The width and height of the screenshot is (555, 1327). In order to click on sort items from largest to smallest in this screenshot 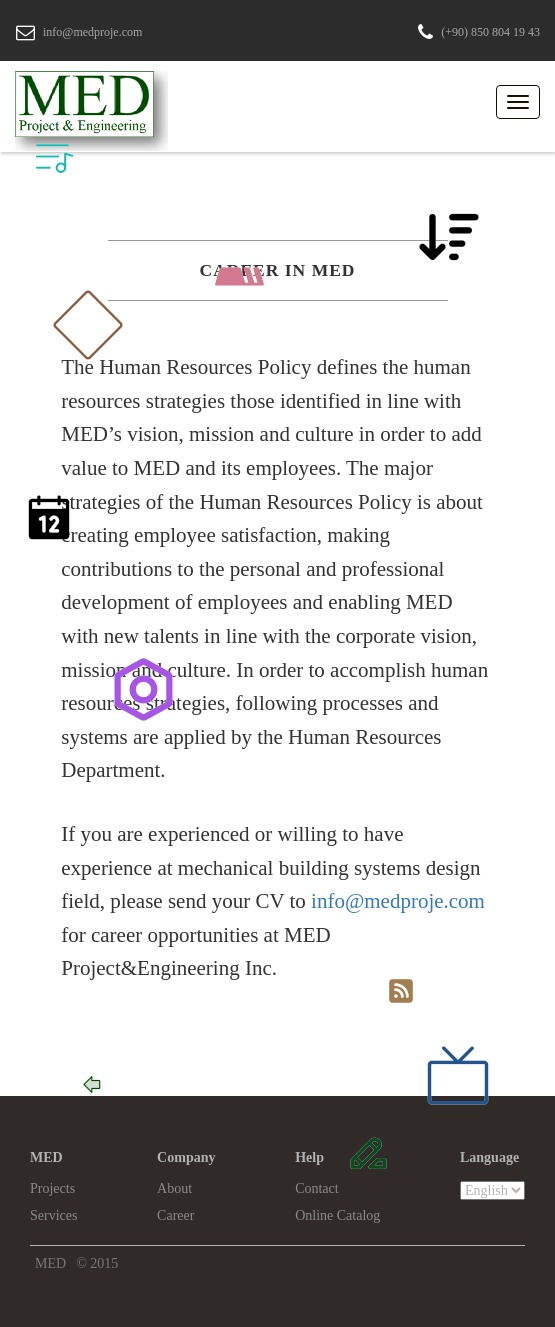, I will do `click(449, 237)`.